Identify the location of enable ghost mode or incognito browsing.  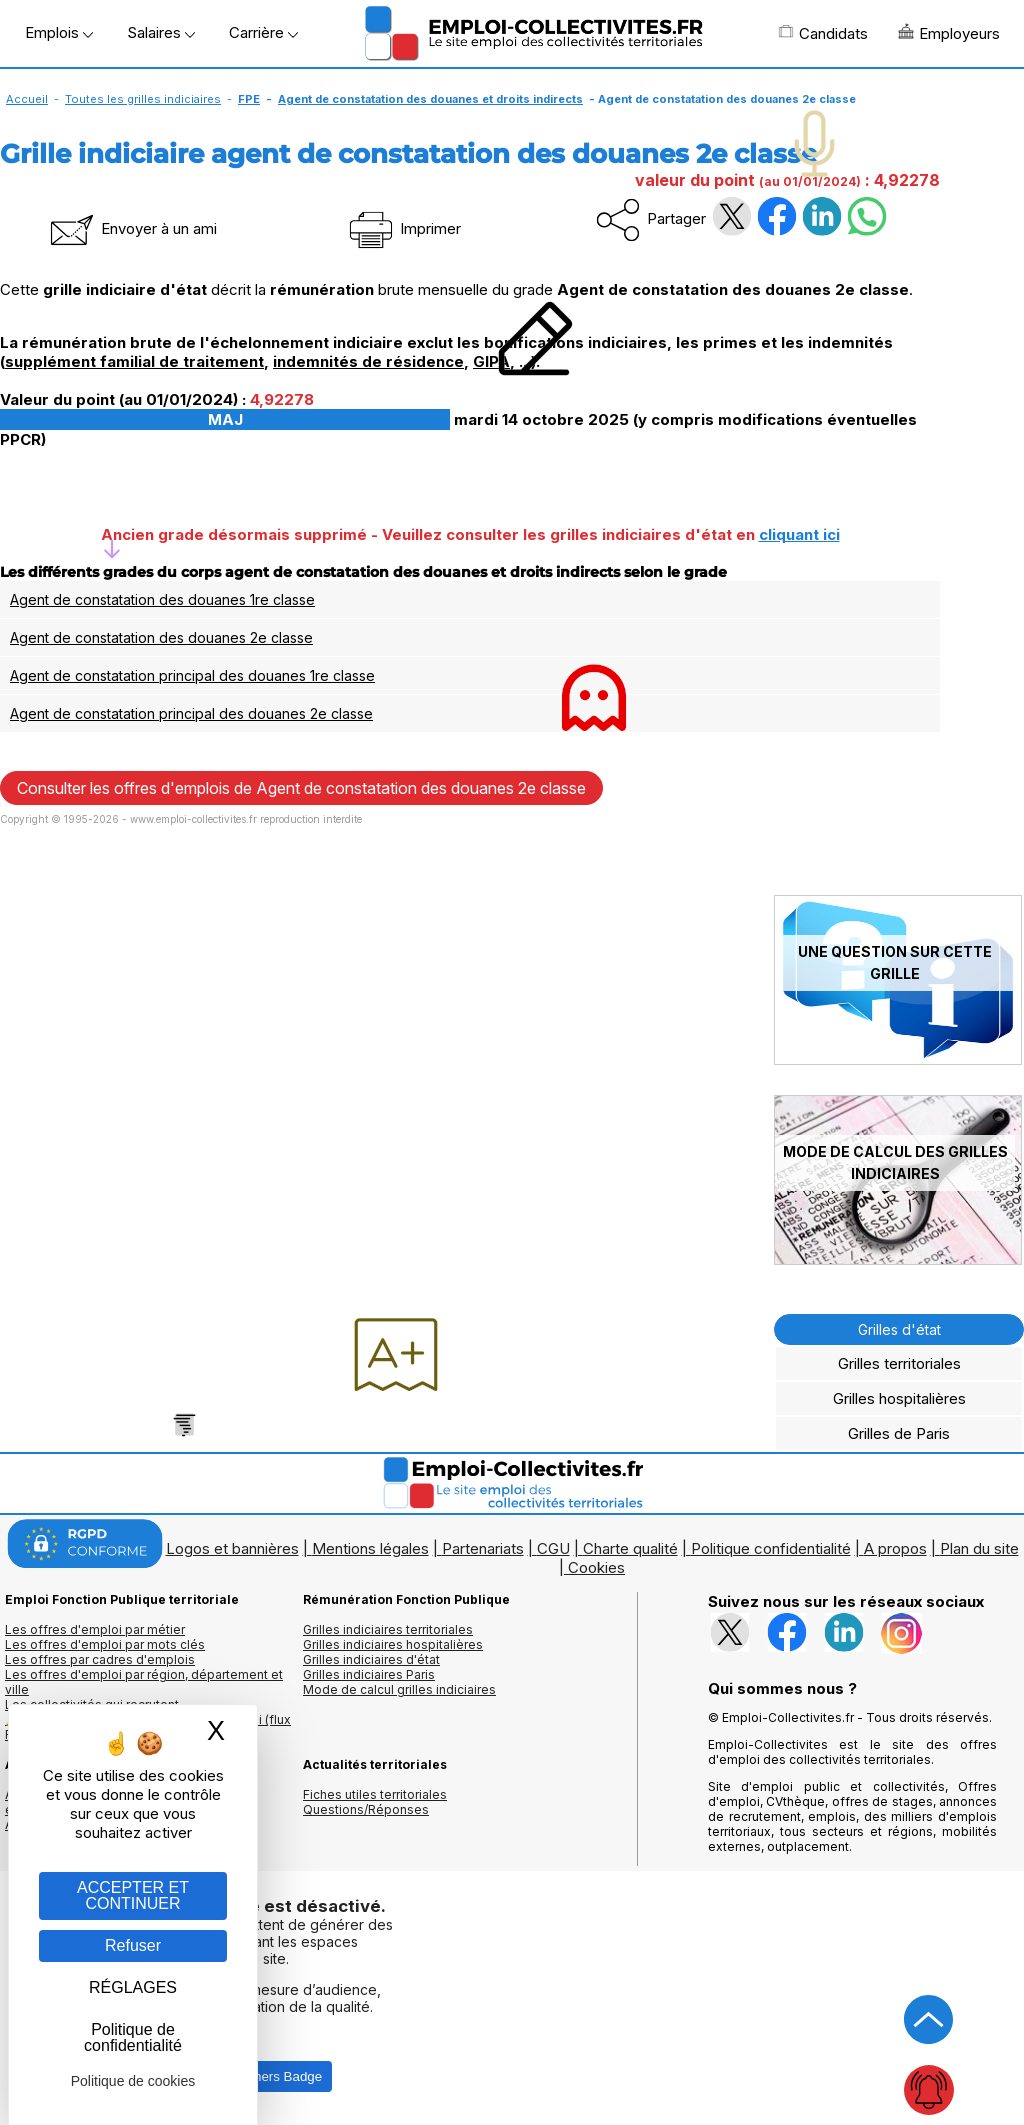
(594, 699).